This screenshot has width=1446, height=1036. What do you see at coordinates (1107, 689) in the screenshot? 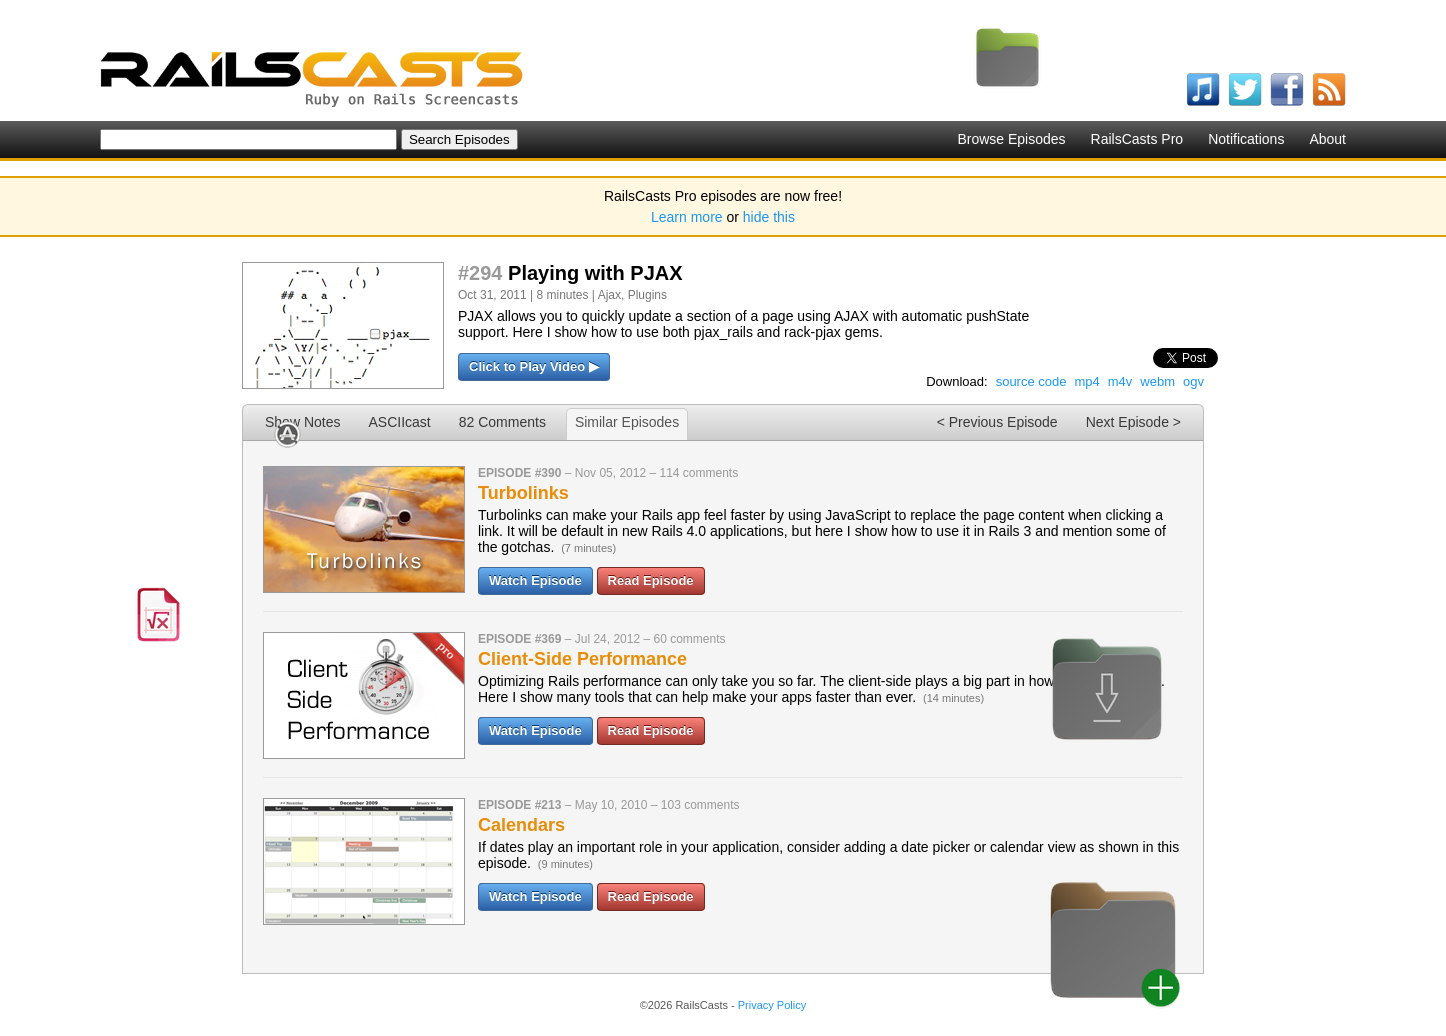
I see `open downloads folder` at bounding box center [1107, 689].